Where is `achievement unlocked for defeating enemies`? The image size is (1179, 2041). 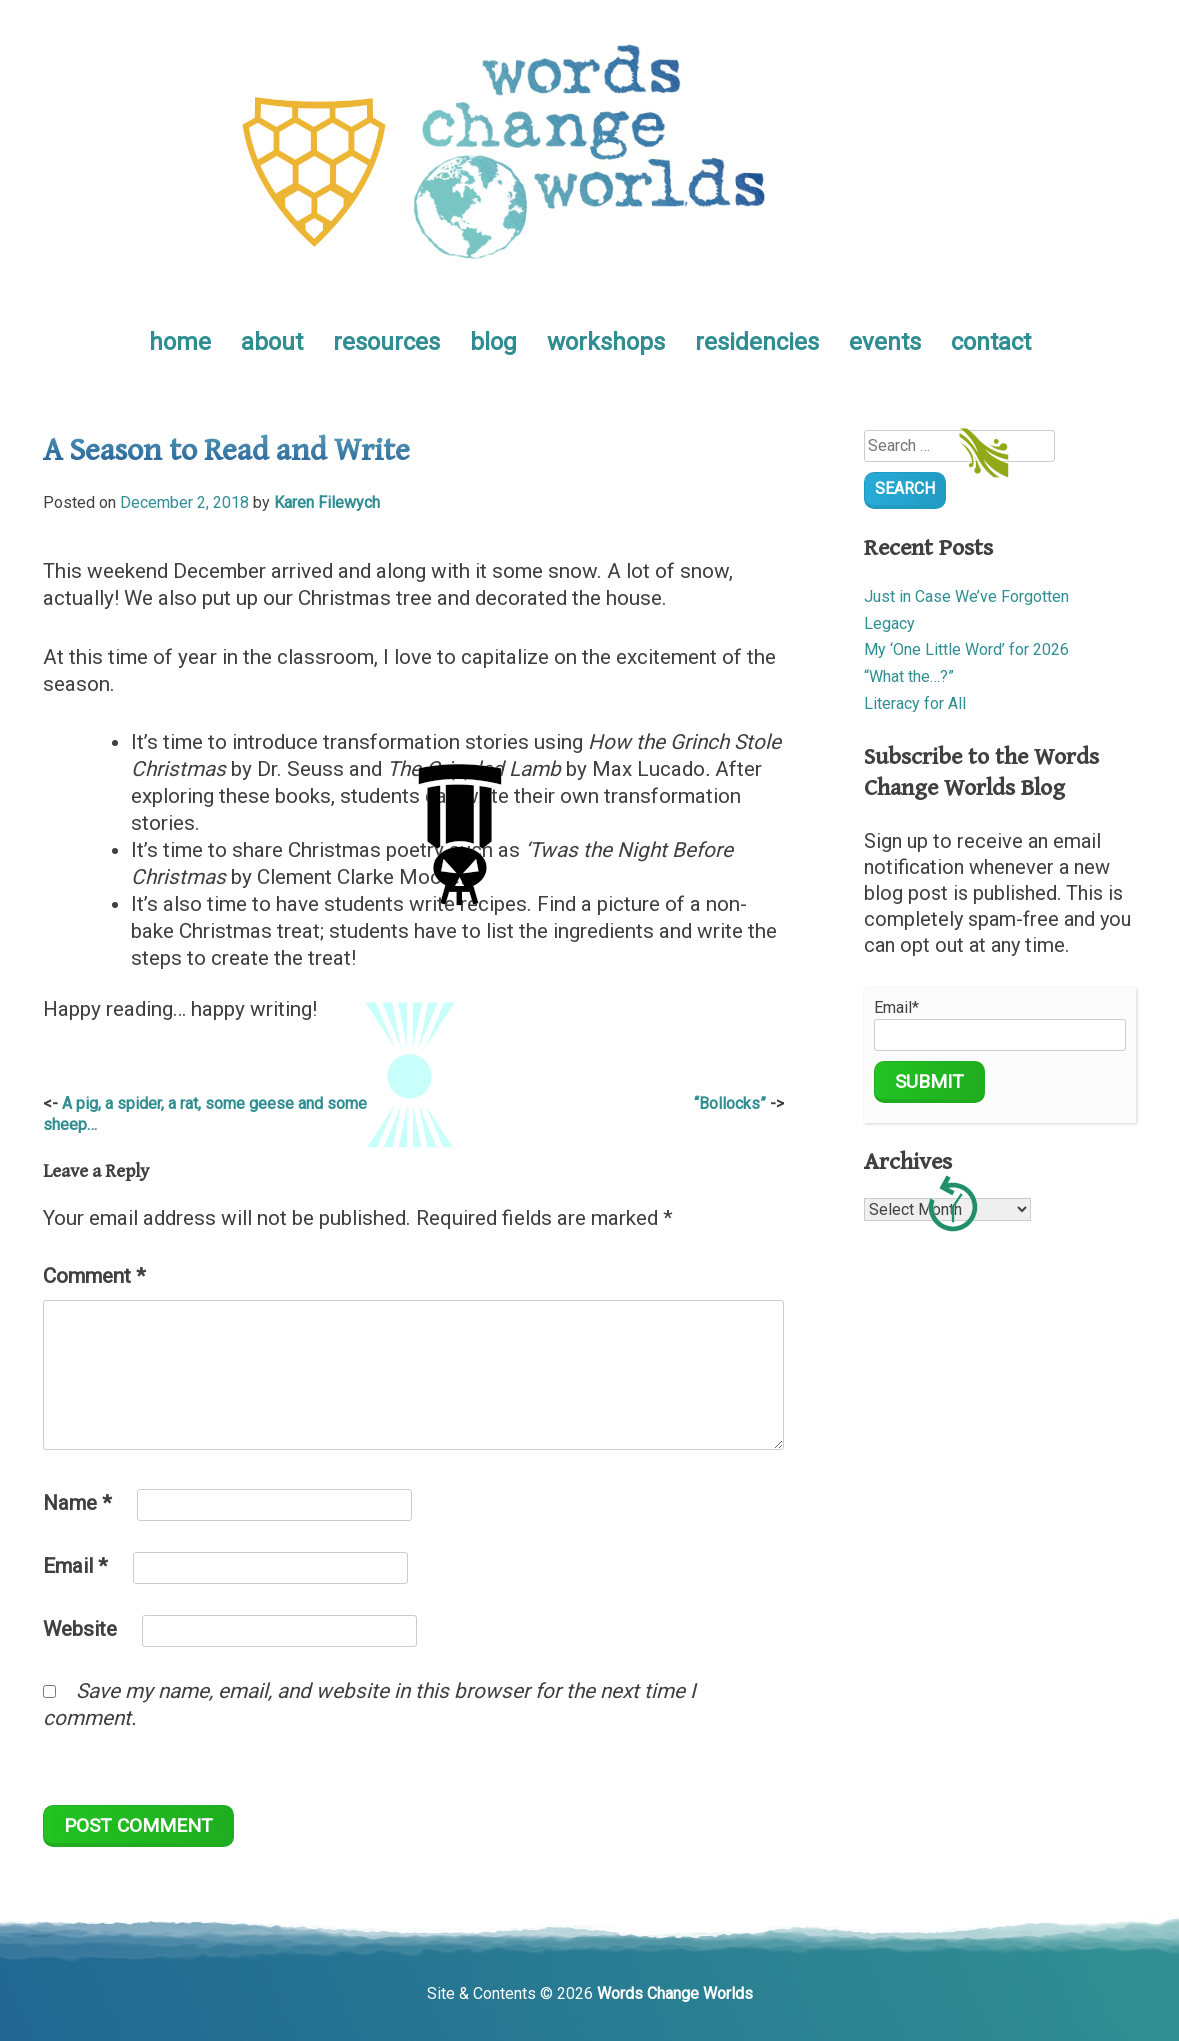
achievement unlocked for defeating enemies is located at coordinates (460, 834).